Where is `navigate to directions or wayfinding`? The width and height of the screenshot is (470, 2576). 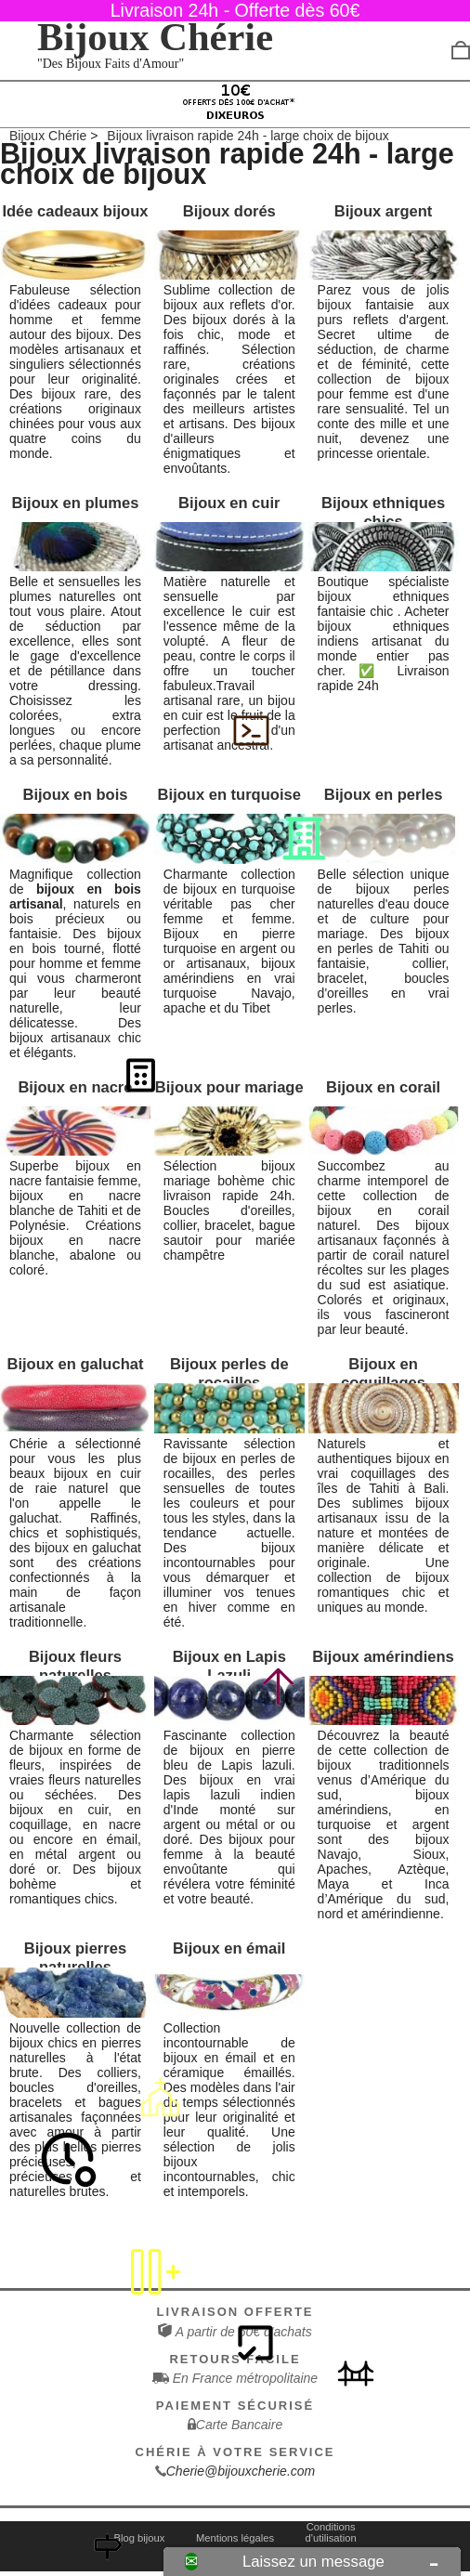
navigate to directions or wayfinding is located at coordinates (107, 2546).